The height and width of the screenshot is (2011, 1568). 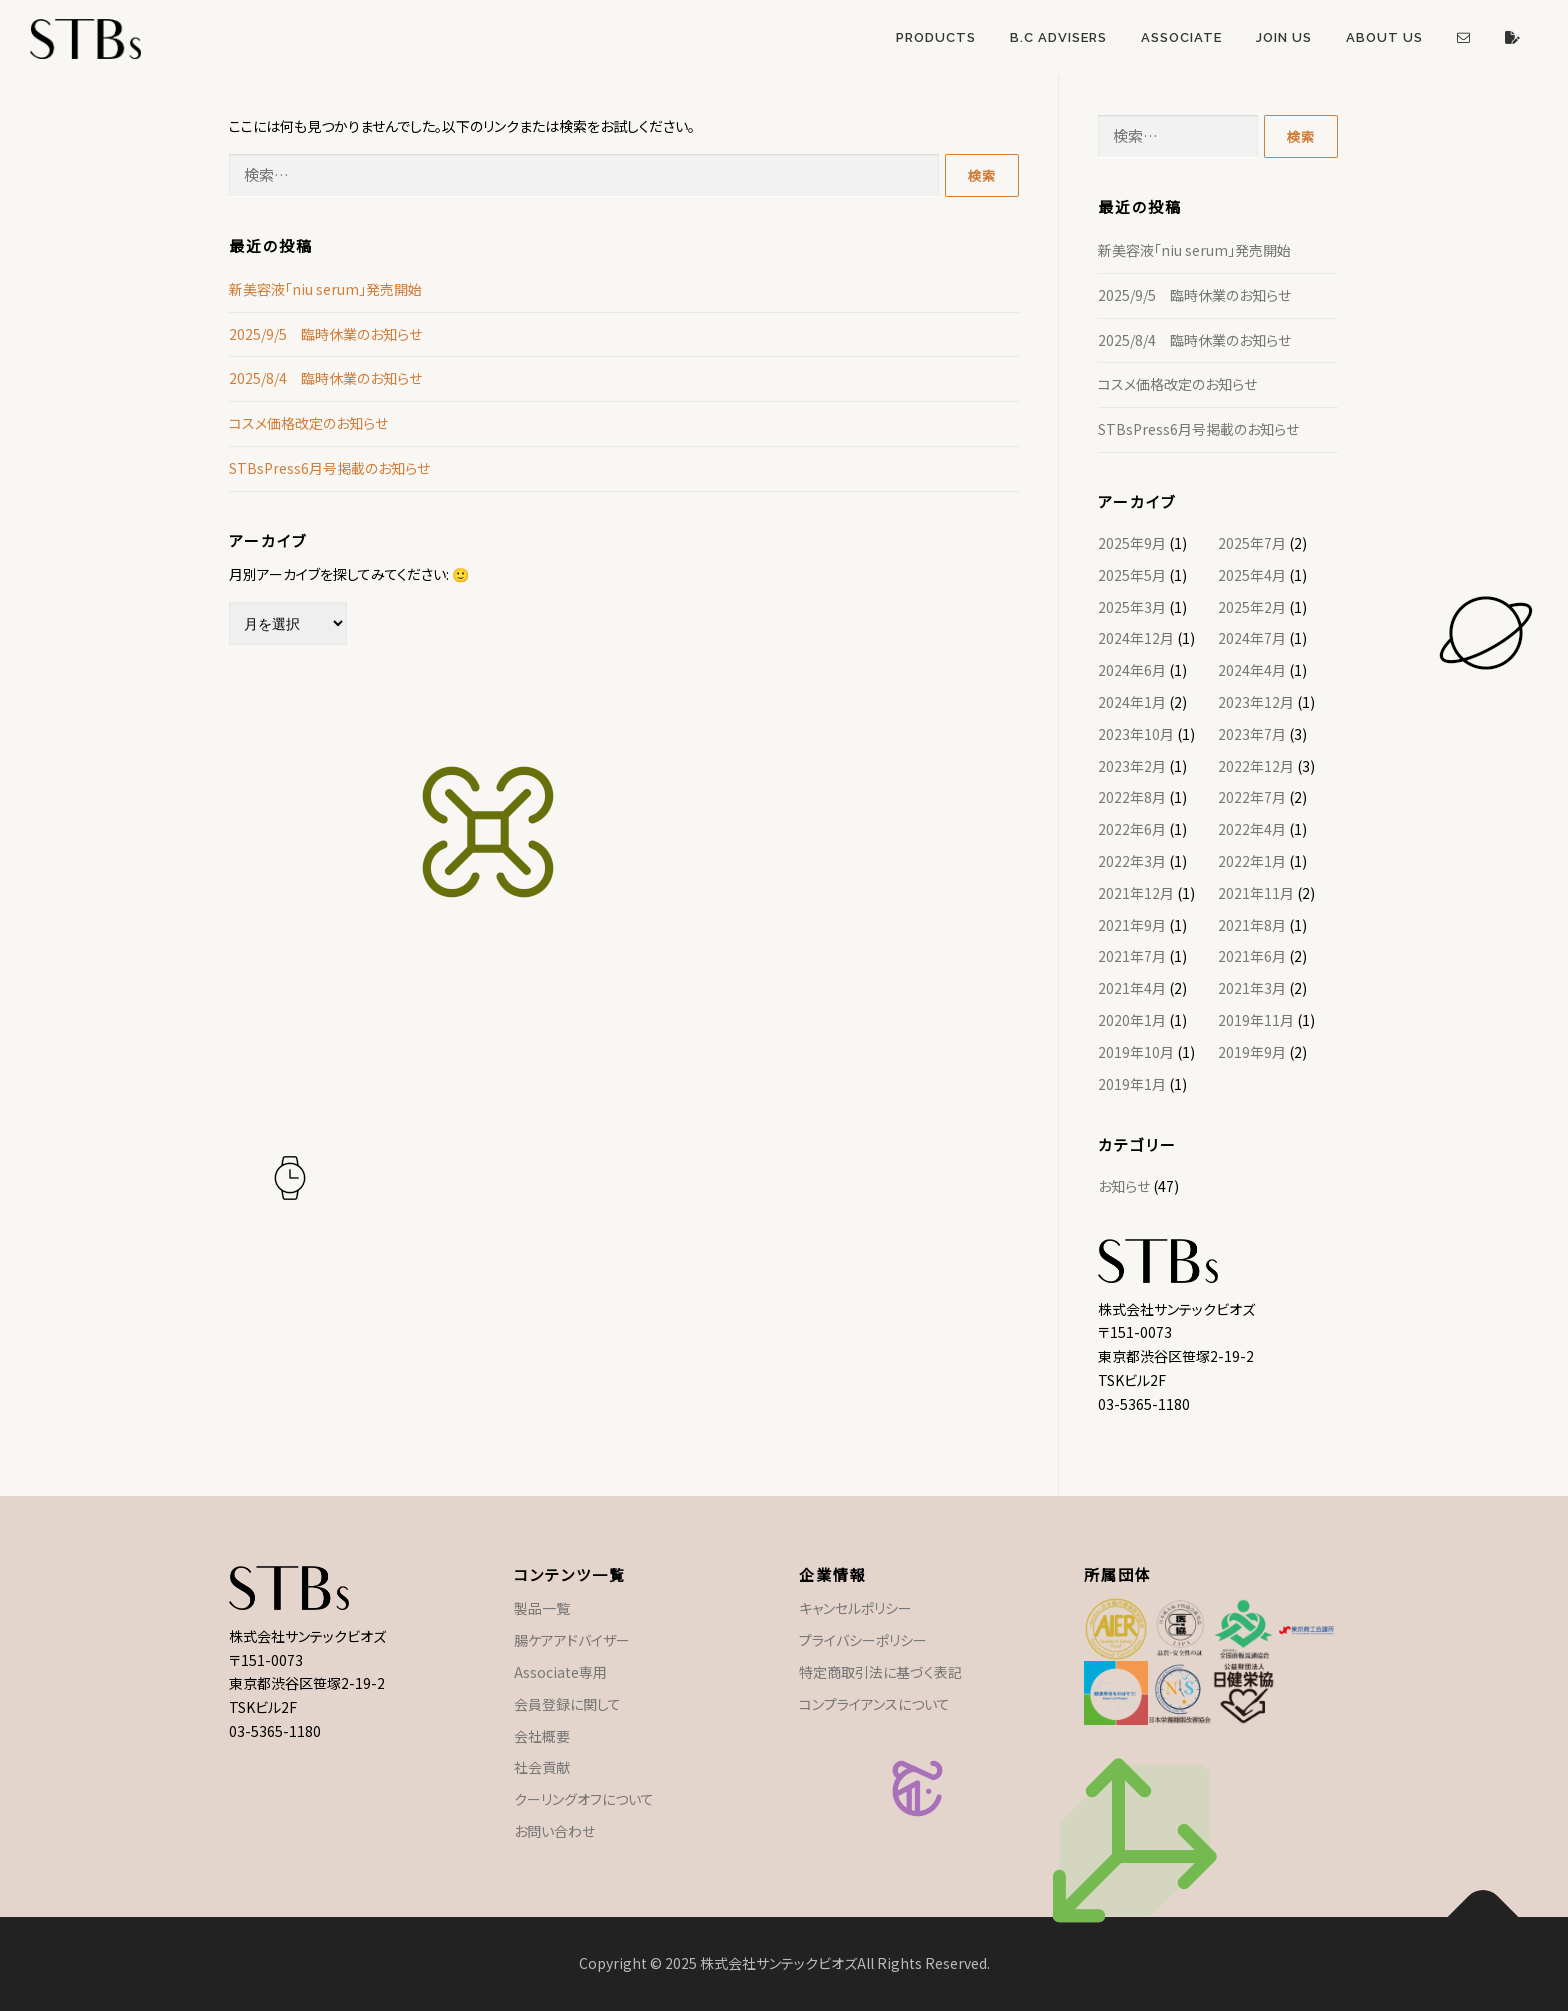 I want to click on explore global or worldwide content, so click(x=1486, y=633).